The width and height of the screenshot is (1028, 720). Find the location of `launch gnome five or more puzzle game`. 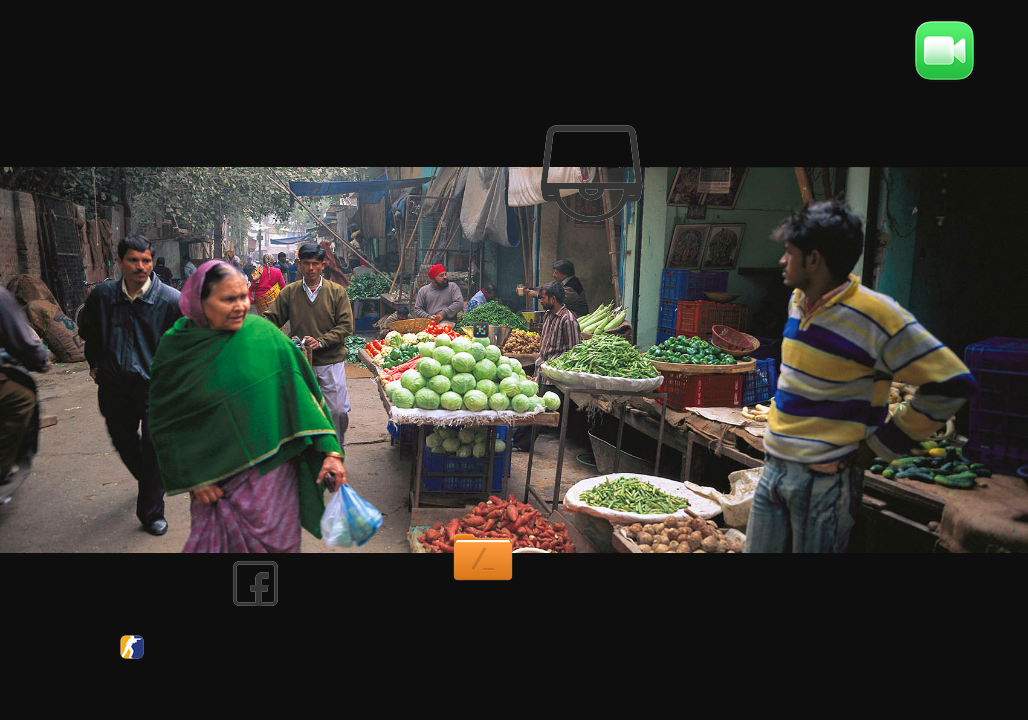

launch gnome five or more puzzle game is located at coordinates (481, 330).